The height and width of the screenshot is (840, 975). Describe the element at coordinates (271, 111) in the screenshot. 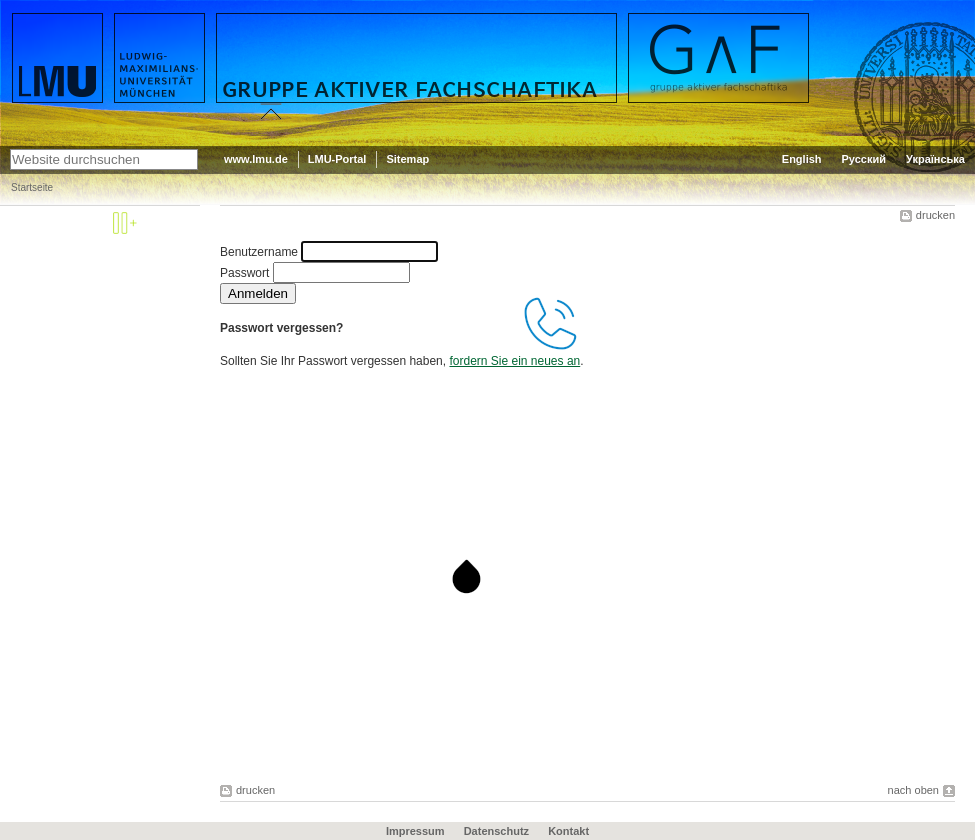

I see `collapse content to top` at that location.